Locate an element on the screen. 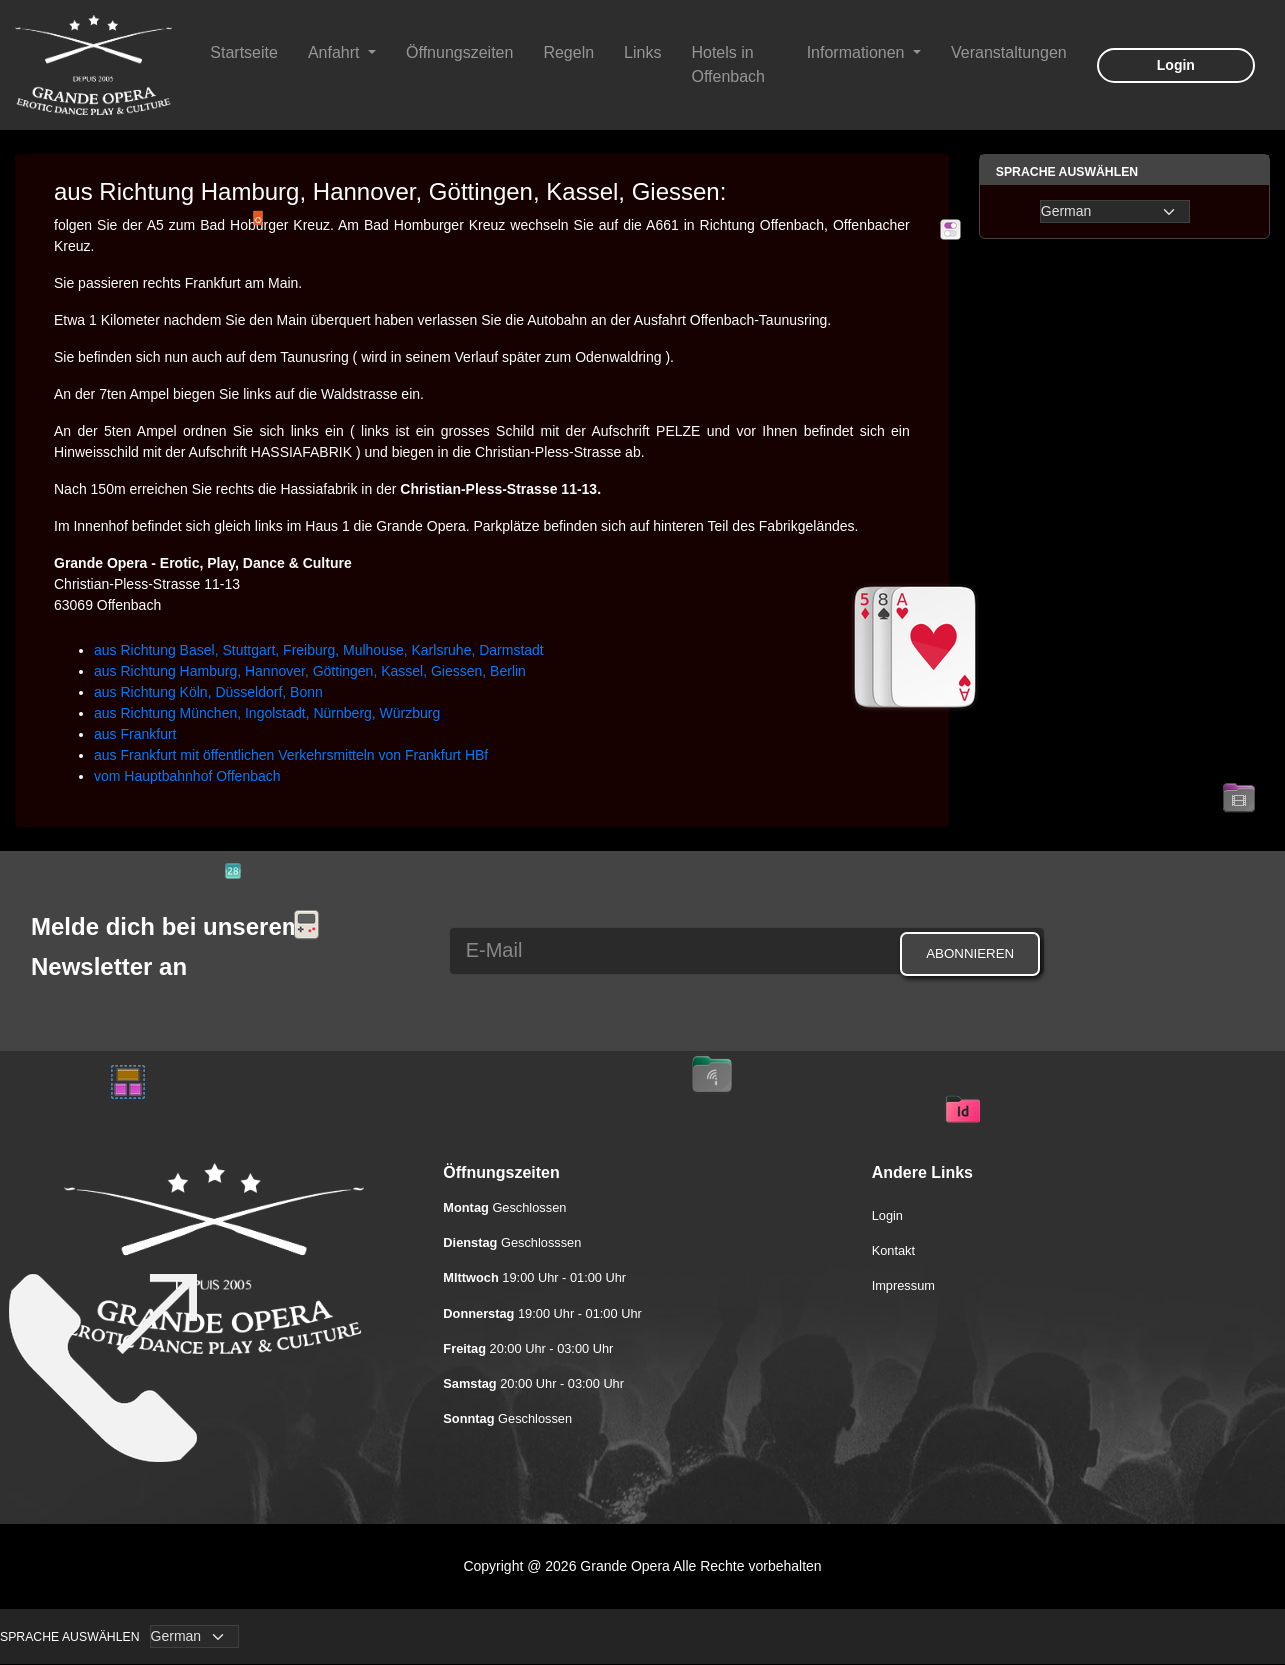 The width and height of the screenshot is (1285, 1665). open gnome tweaks to customize desktop settings is located at coordinates (950, 229).